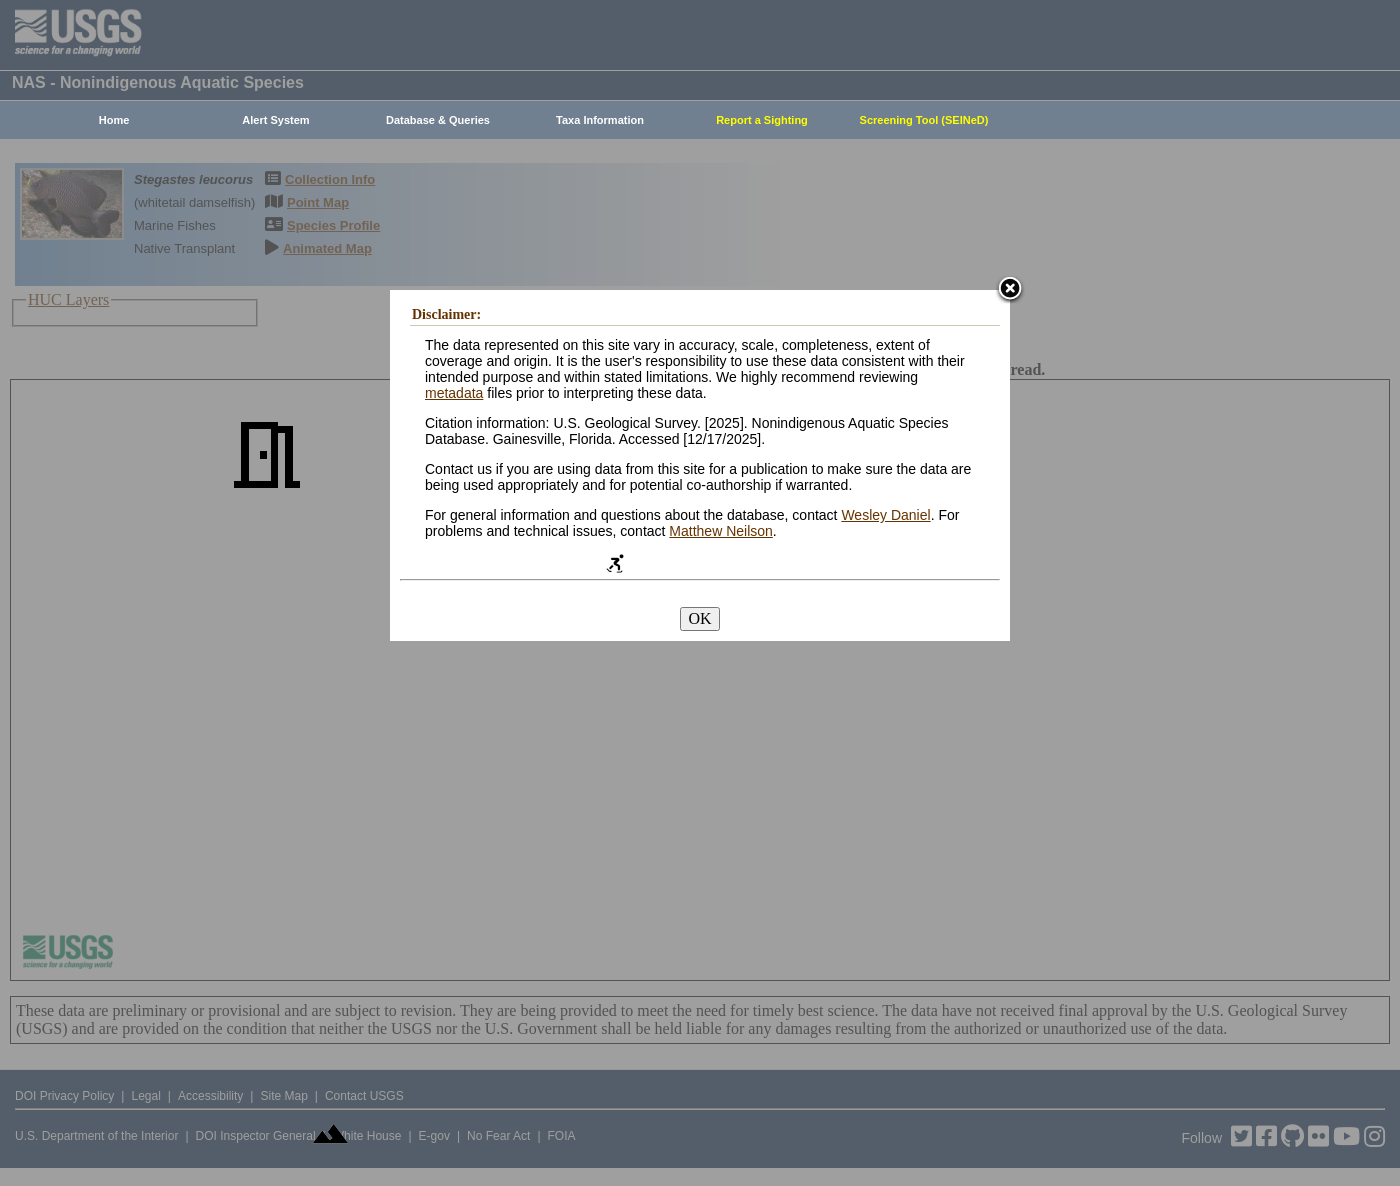 Image resolution: width=1400 pixels, height=1186 pixels. Describe the element at coordinates (267, 455) in the screenshot. I see `access meeting room booking` at that location.